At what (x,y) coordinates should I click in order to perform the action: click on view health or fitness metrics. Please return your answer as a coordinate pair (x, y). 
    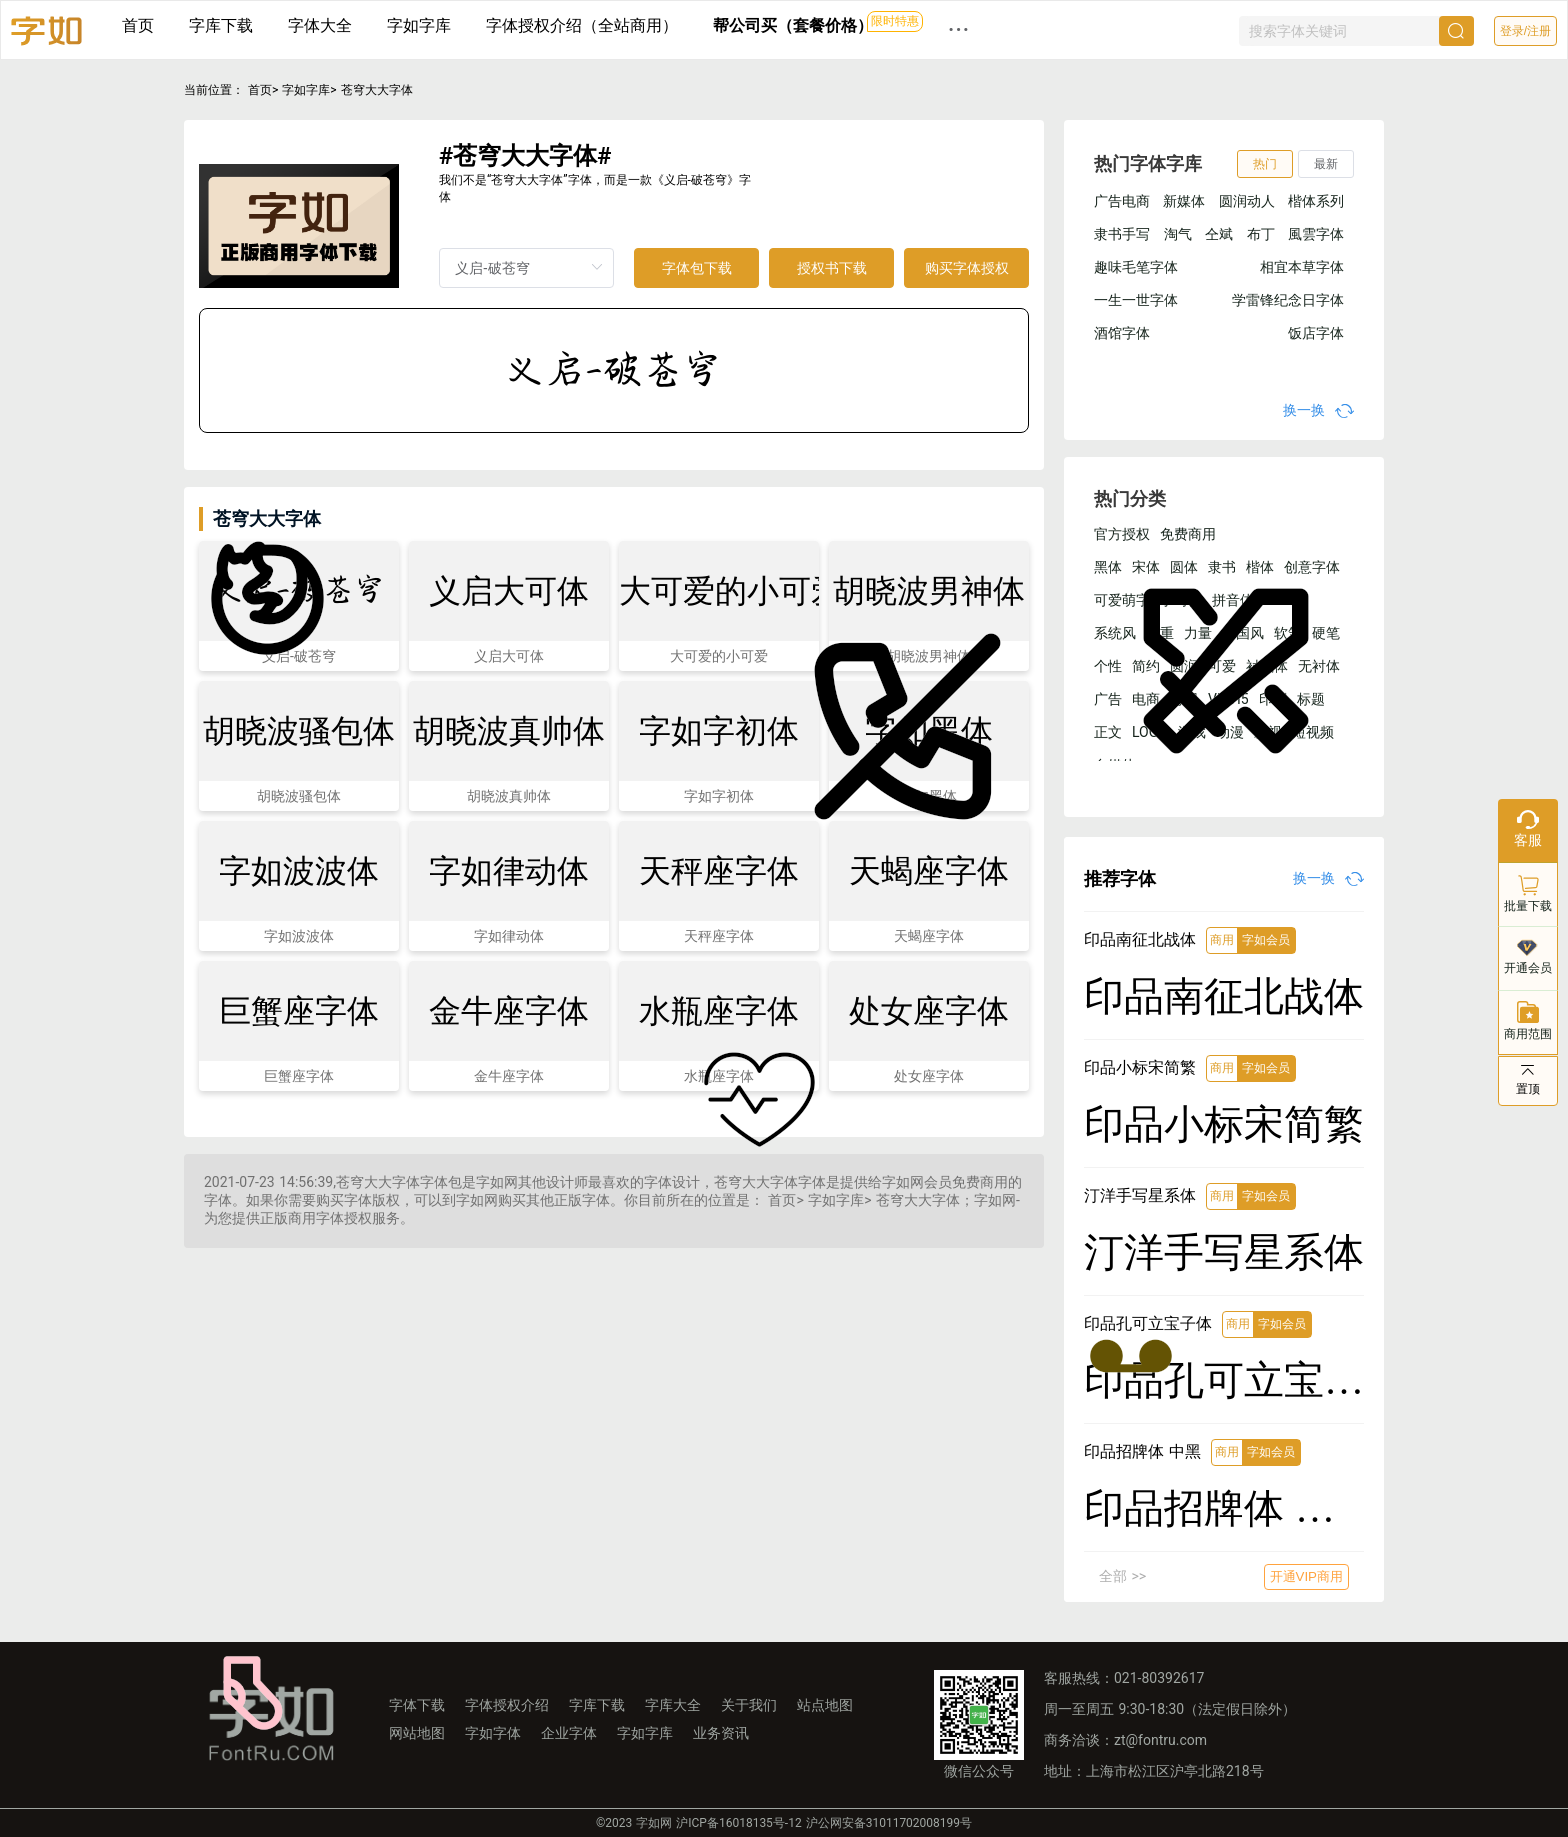
    Looking at the image, I should click on (759, 1095).